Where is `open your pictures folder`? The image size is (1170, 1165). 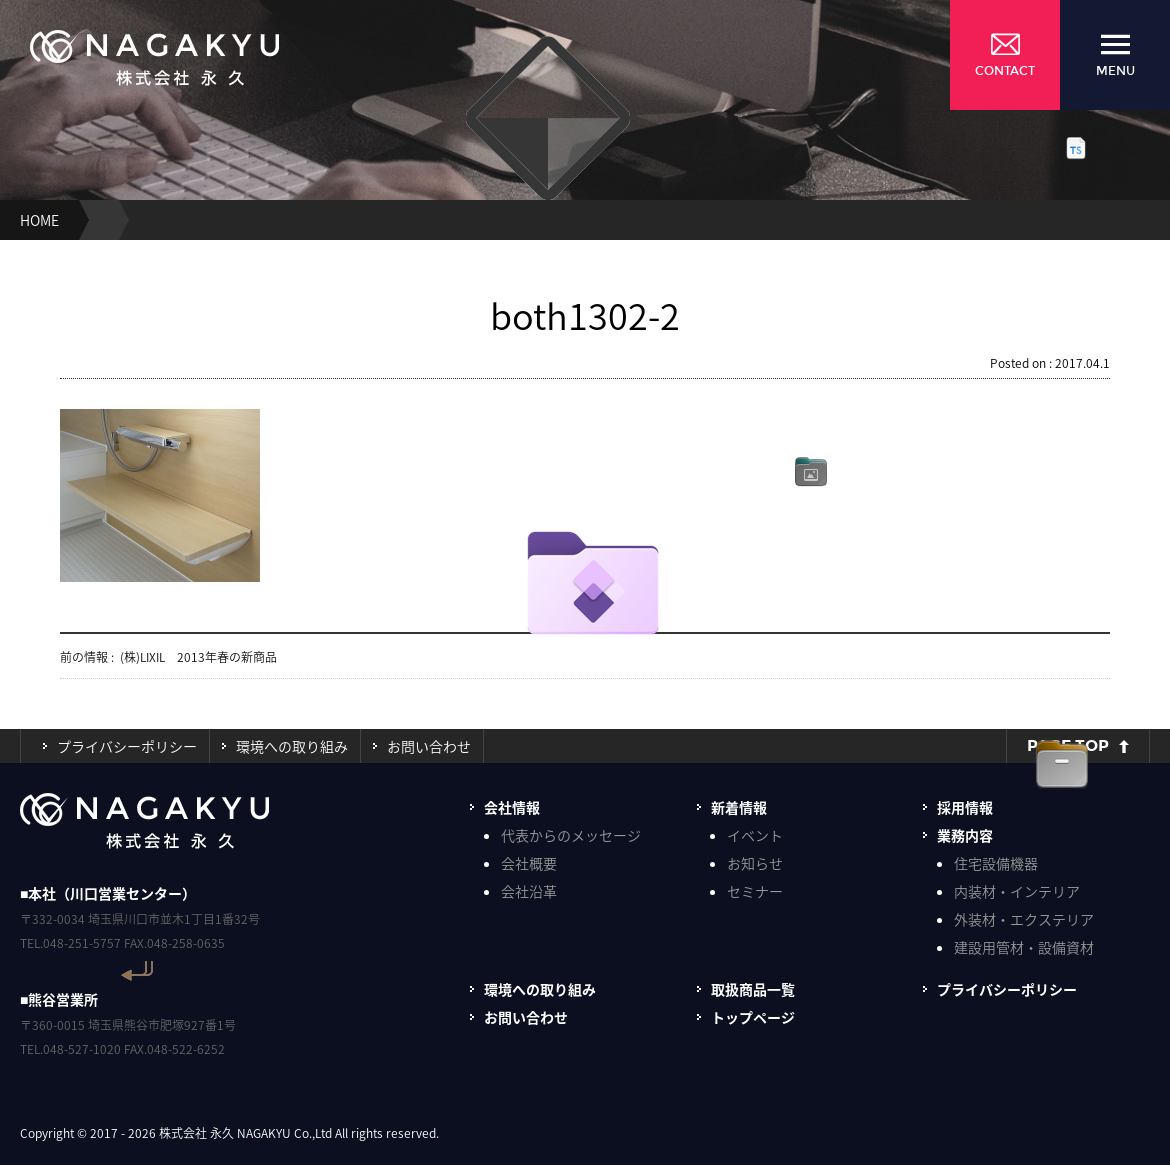 open your pictures folder is located at coordinates (811, 471).